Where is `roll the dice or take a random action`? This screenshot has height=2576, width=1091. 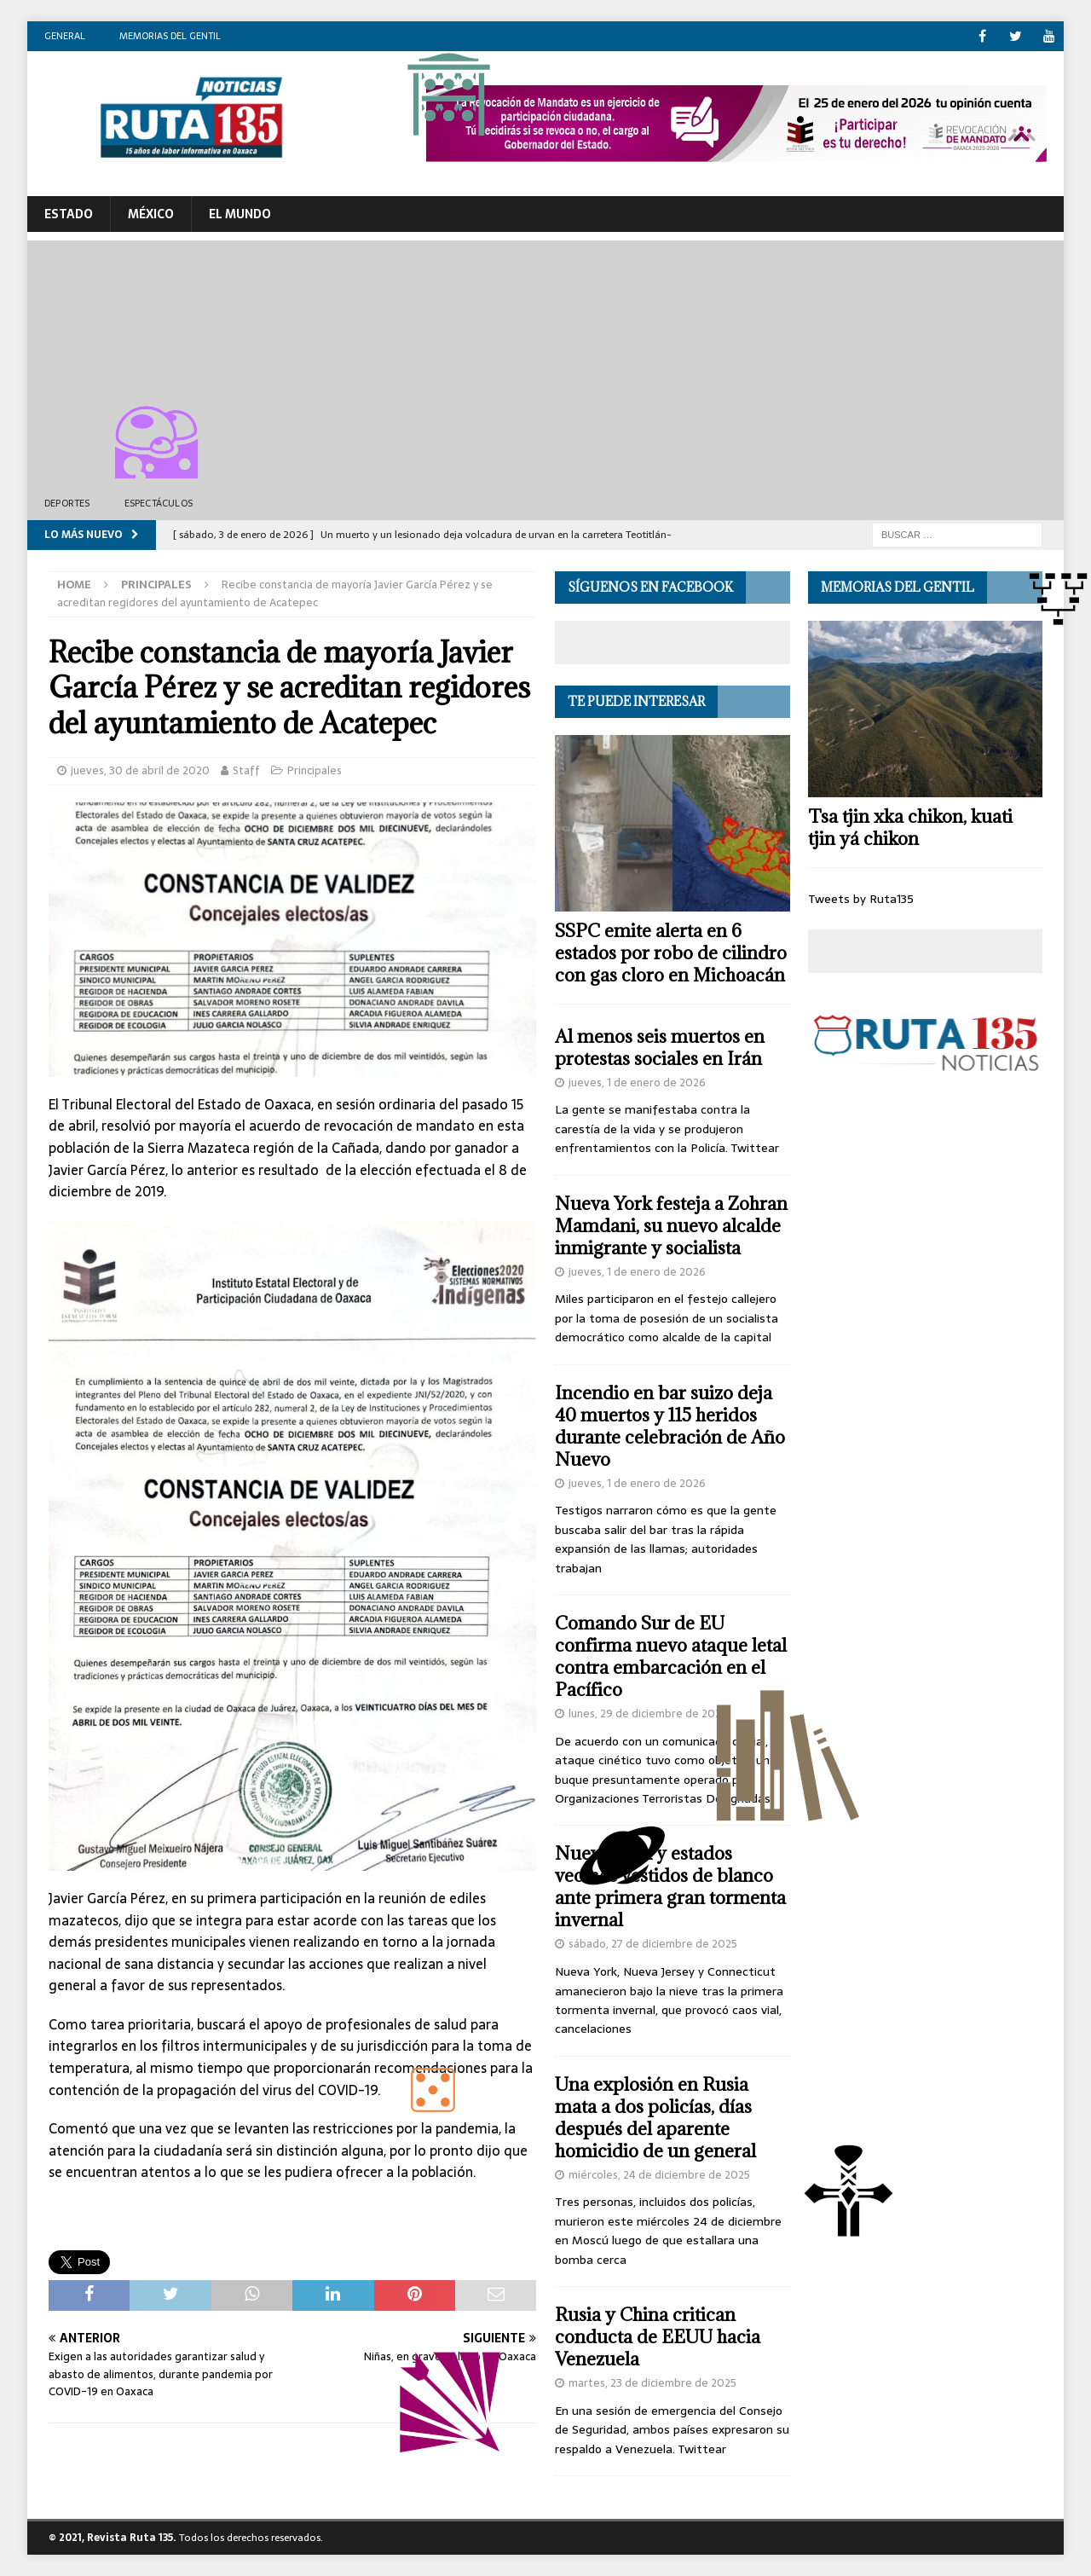 roll the dice or take a random action is located at coordinates (433, 2090).